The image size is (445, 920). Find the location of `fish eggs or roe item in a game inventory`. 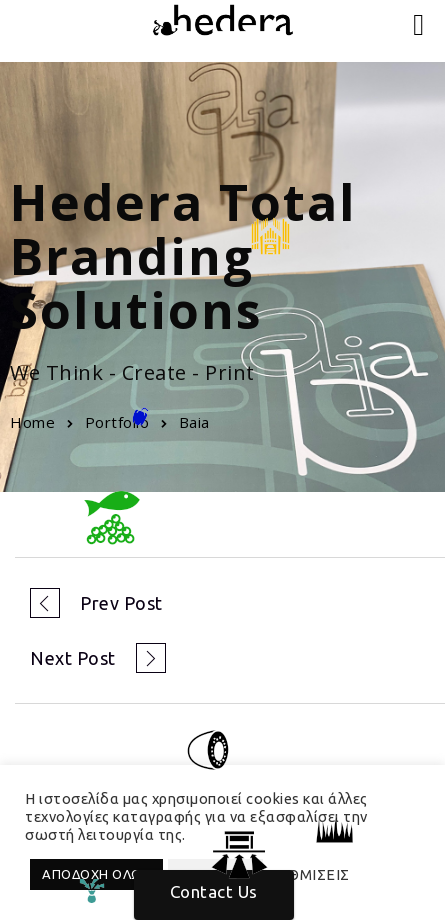

fish eggs or roe item in a game inventory is located at coordinates (112, 517).